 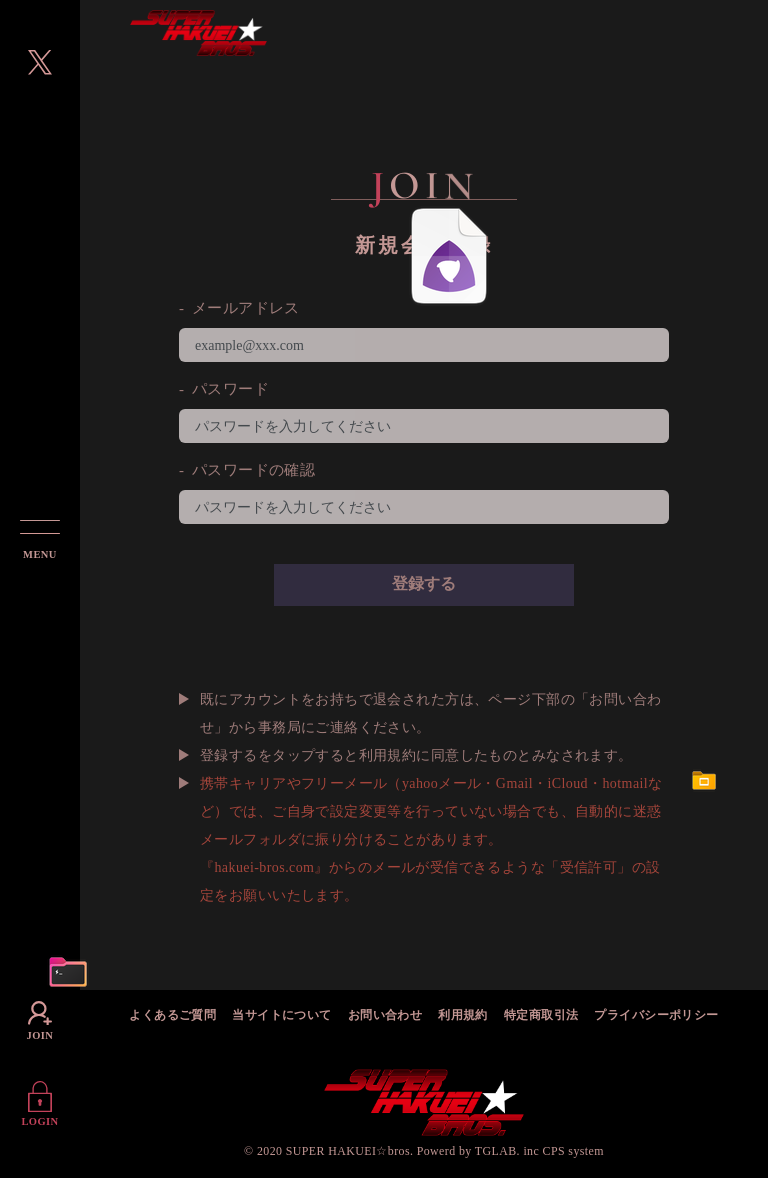 I want to click on open folder containing google slides files, so click(x=704, y=781).